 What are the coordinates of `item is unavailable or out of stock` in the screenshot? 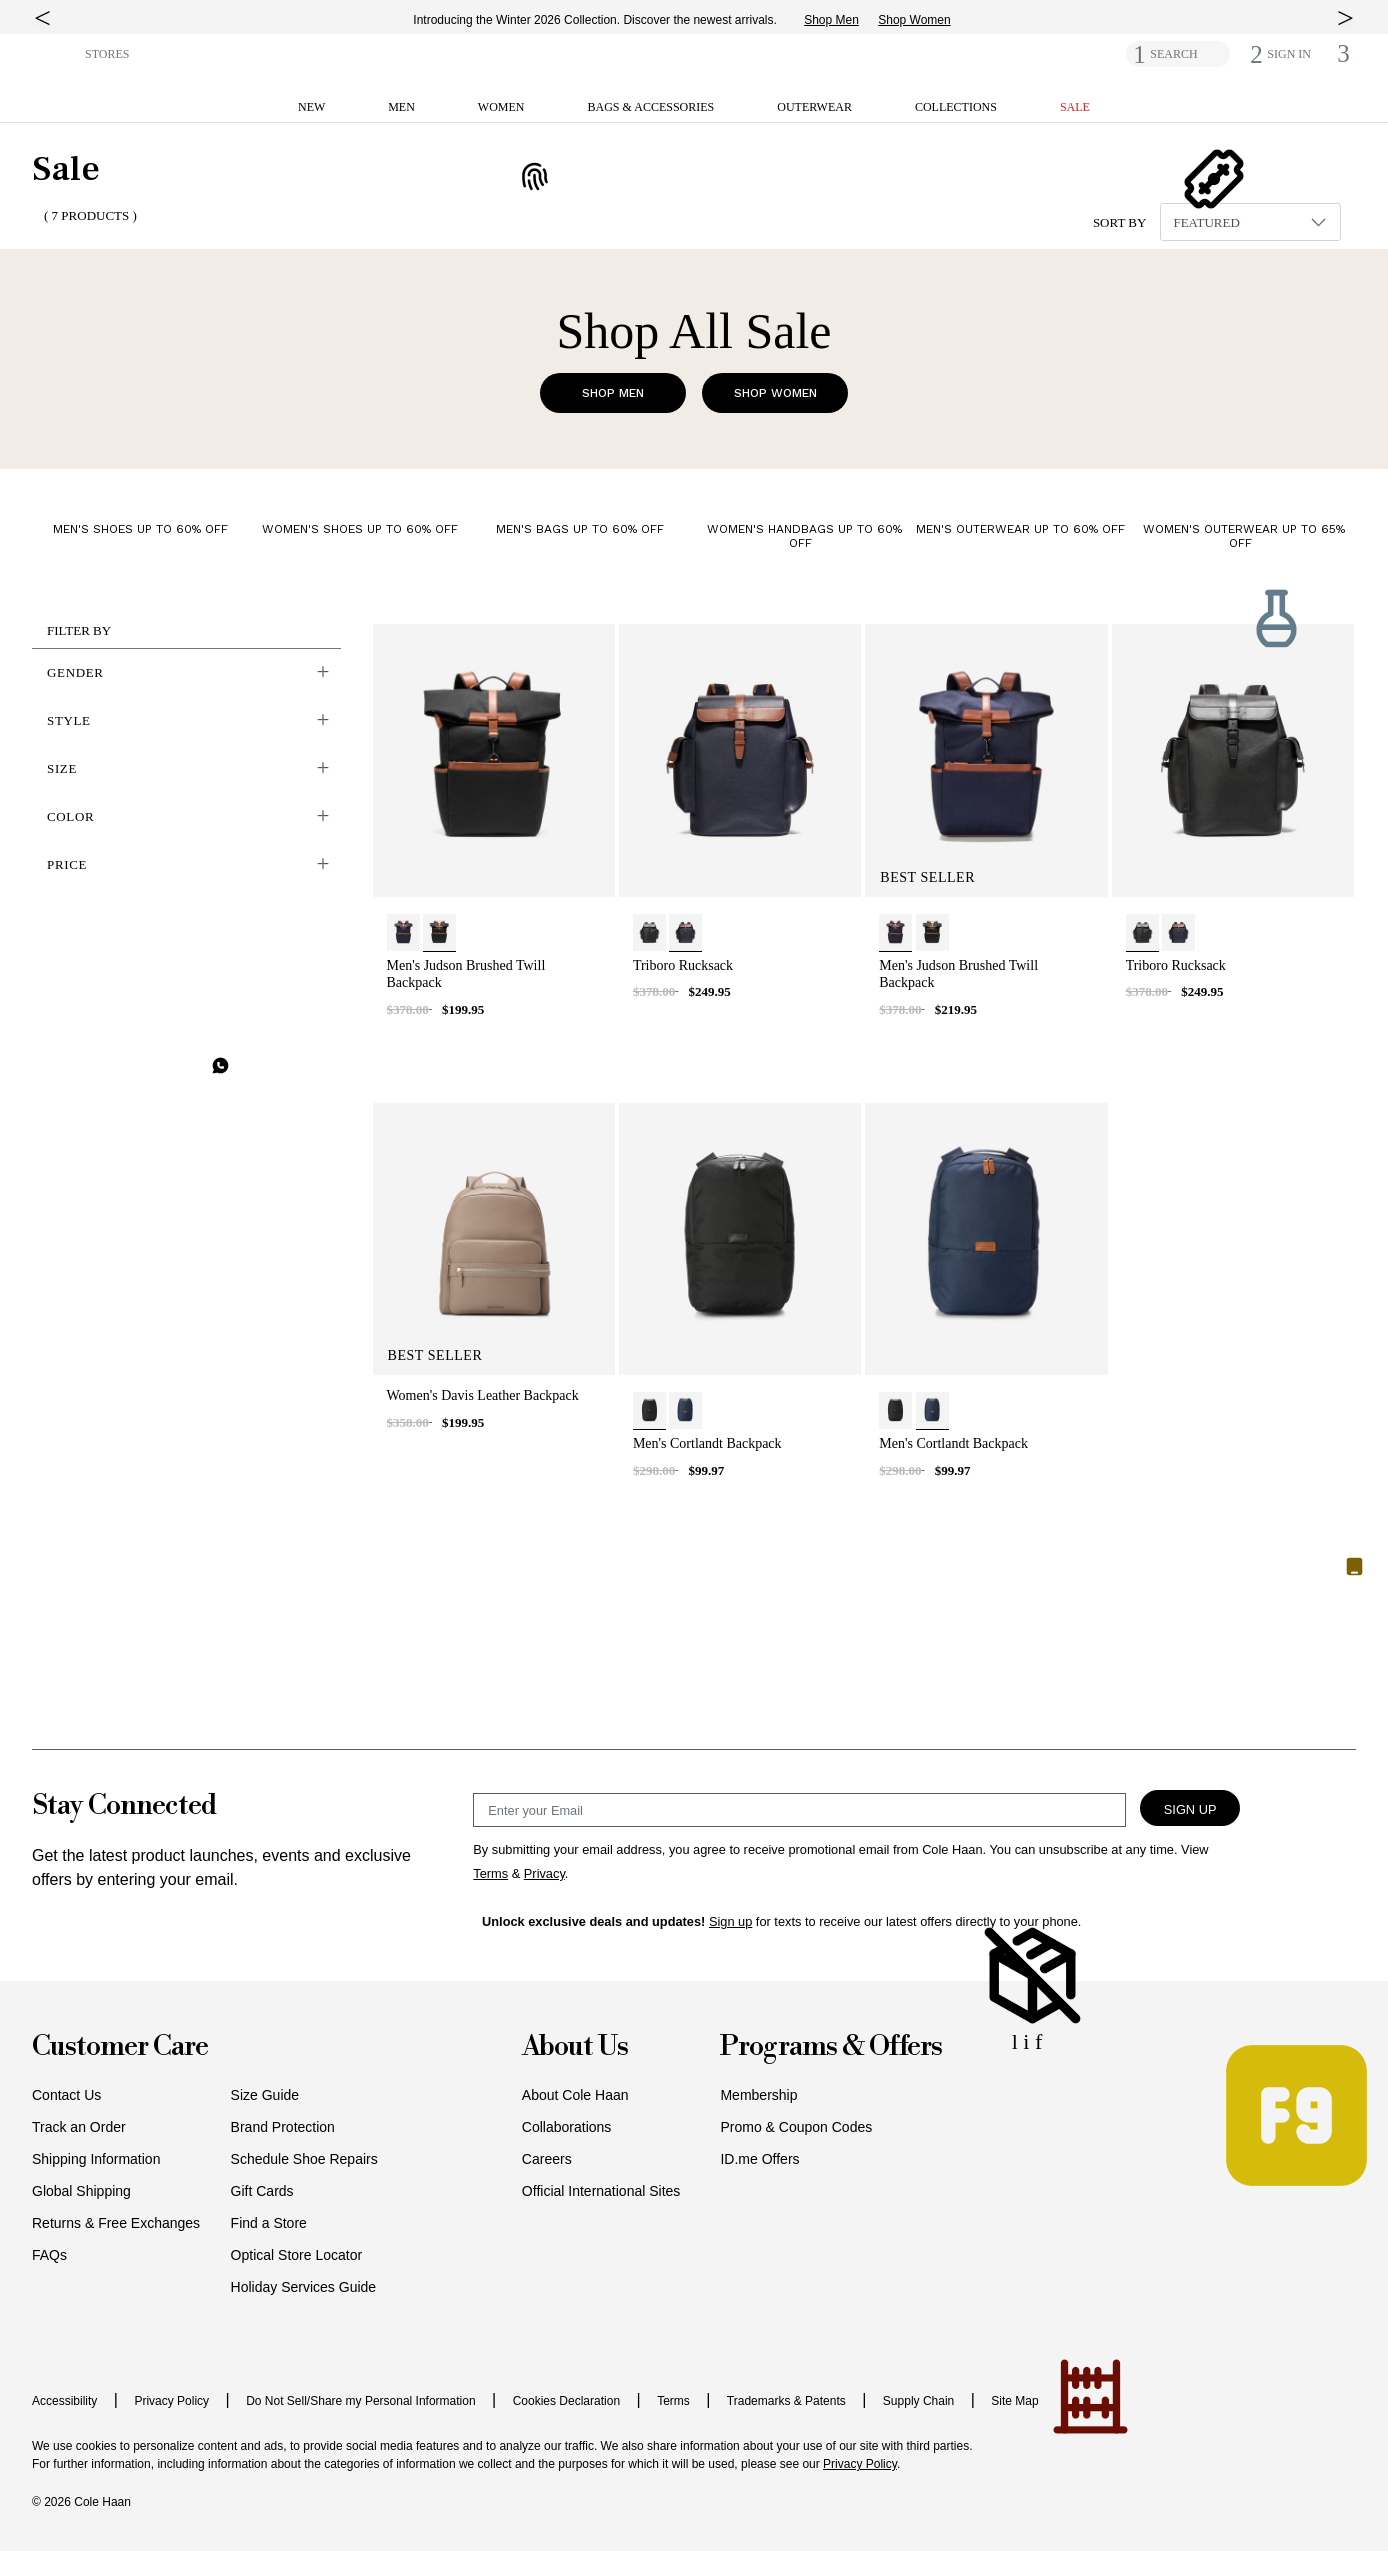 It's located at (1032, 1975).